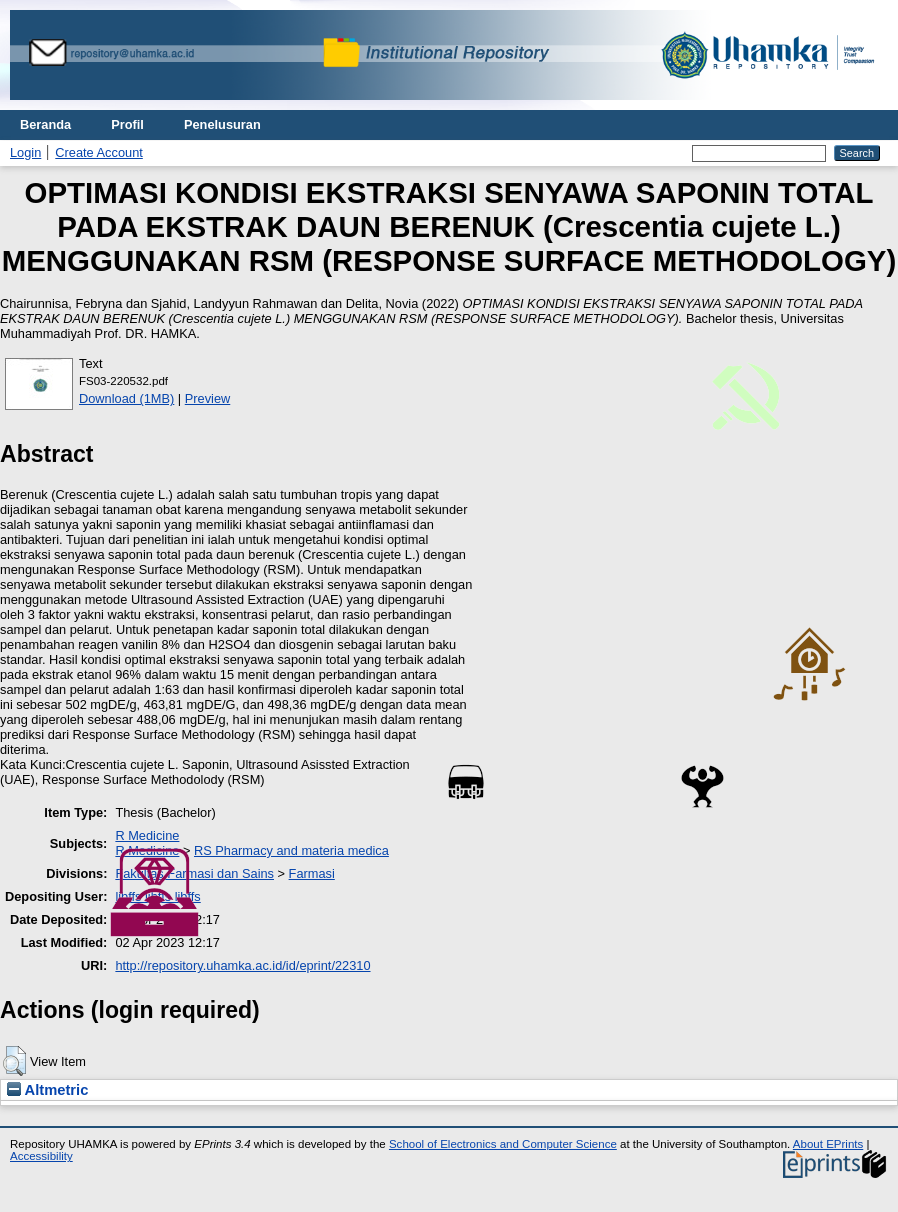 Image resolution: width=898 pixels, height=1212 pixels. What do you see at coordinates (466, 782) in the screenshot?
I see `access your shopping bag or cart` at bounding box center [466, 782].